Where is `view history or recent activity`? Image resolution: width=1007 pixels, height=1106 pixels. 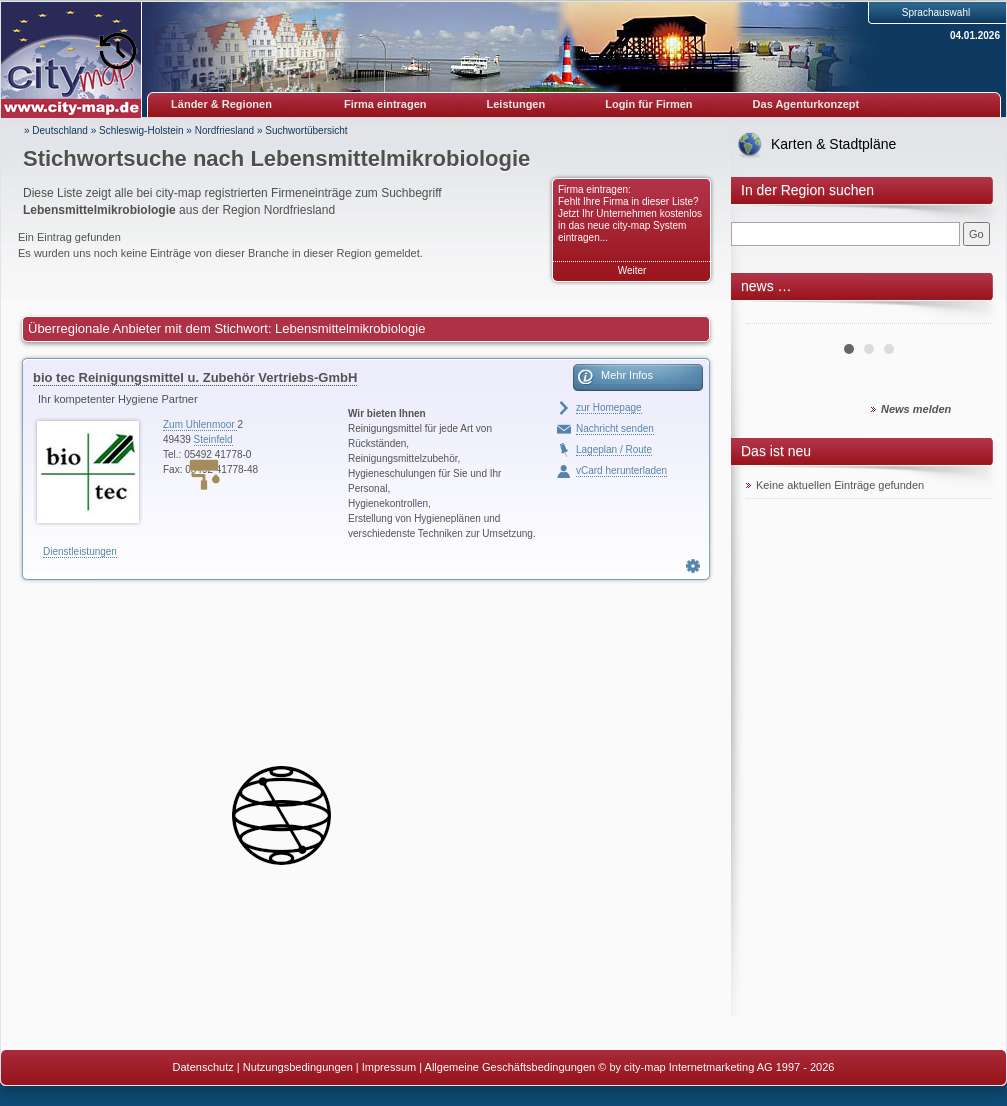 view history or recent activity is located at coordinates (118, 51).